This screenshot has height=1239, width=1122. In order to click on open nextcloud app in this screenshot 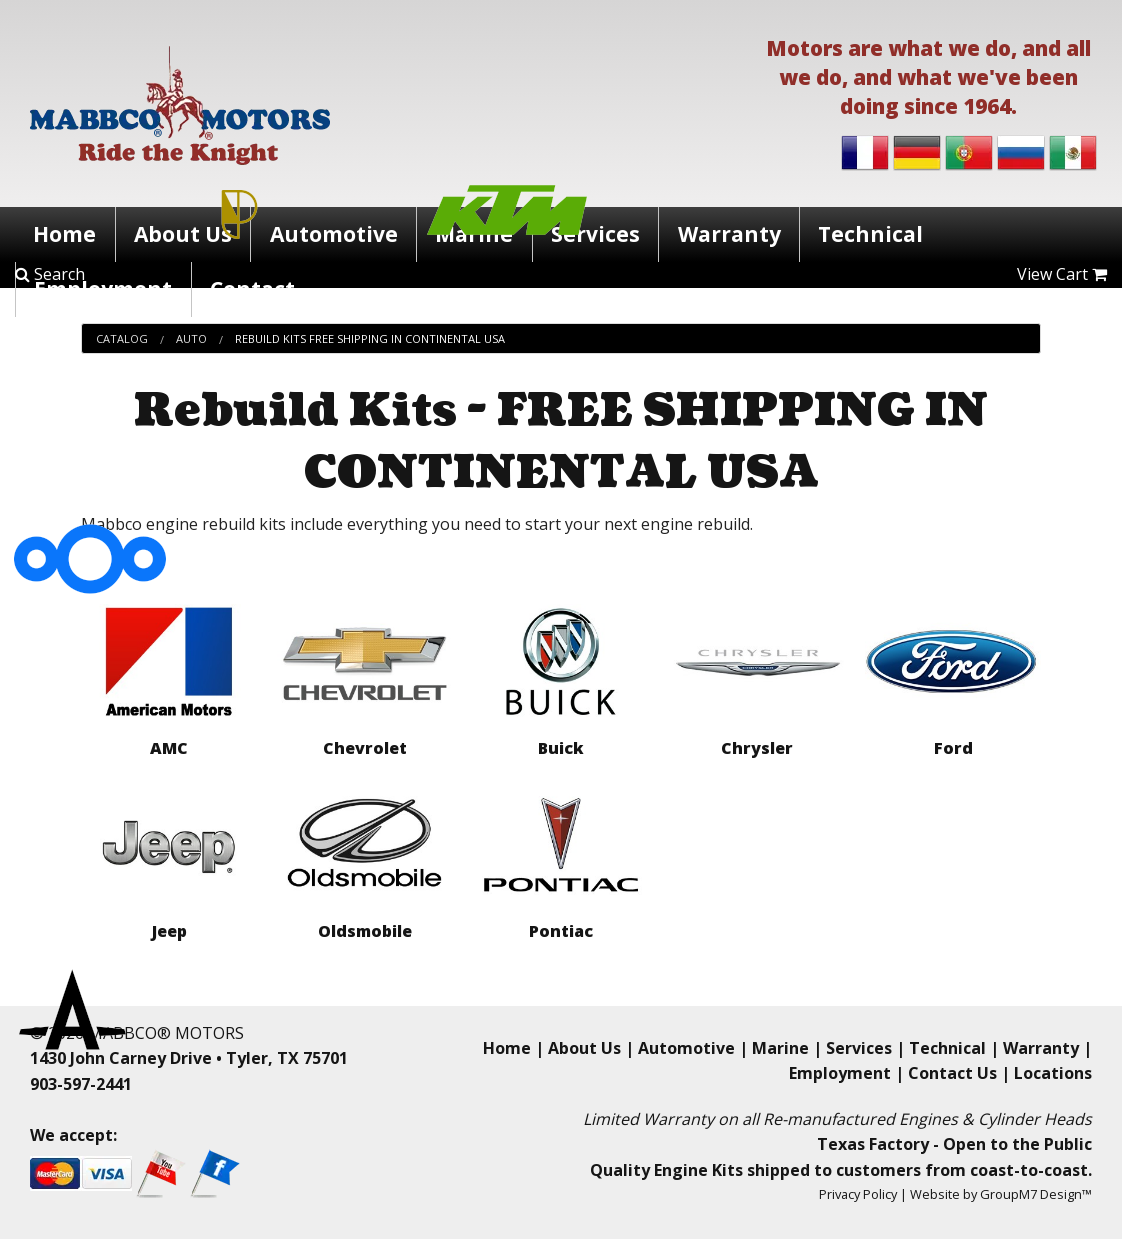, I will do `click(90, 559)`.